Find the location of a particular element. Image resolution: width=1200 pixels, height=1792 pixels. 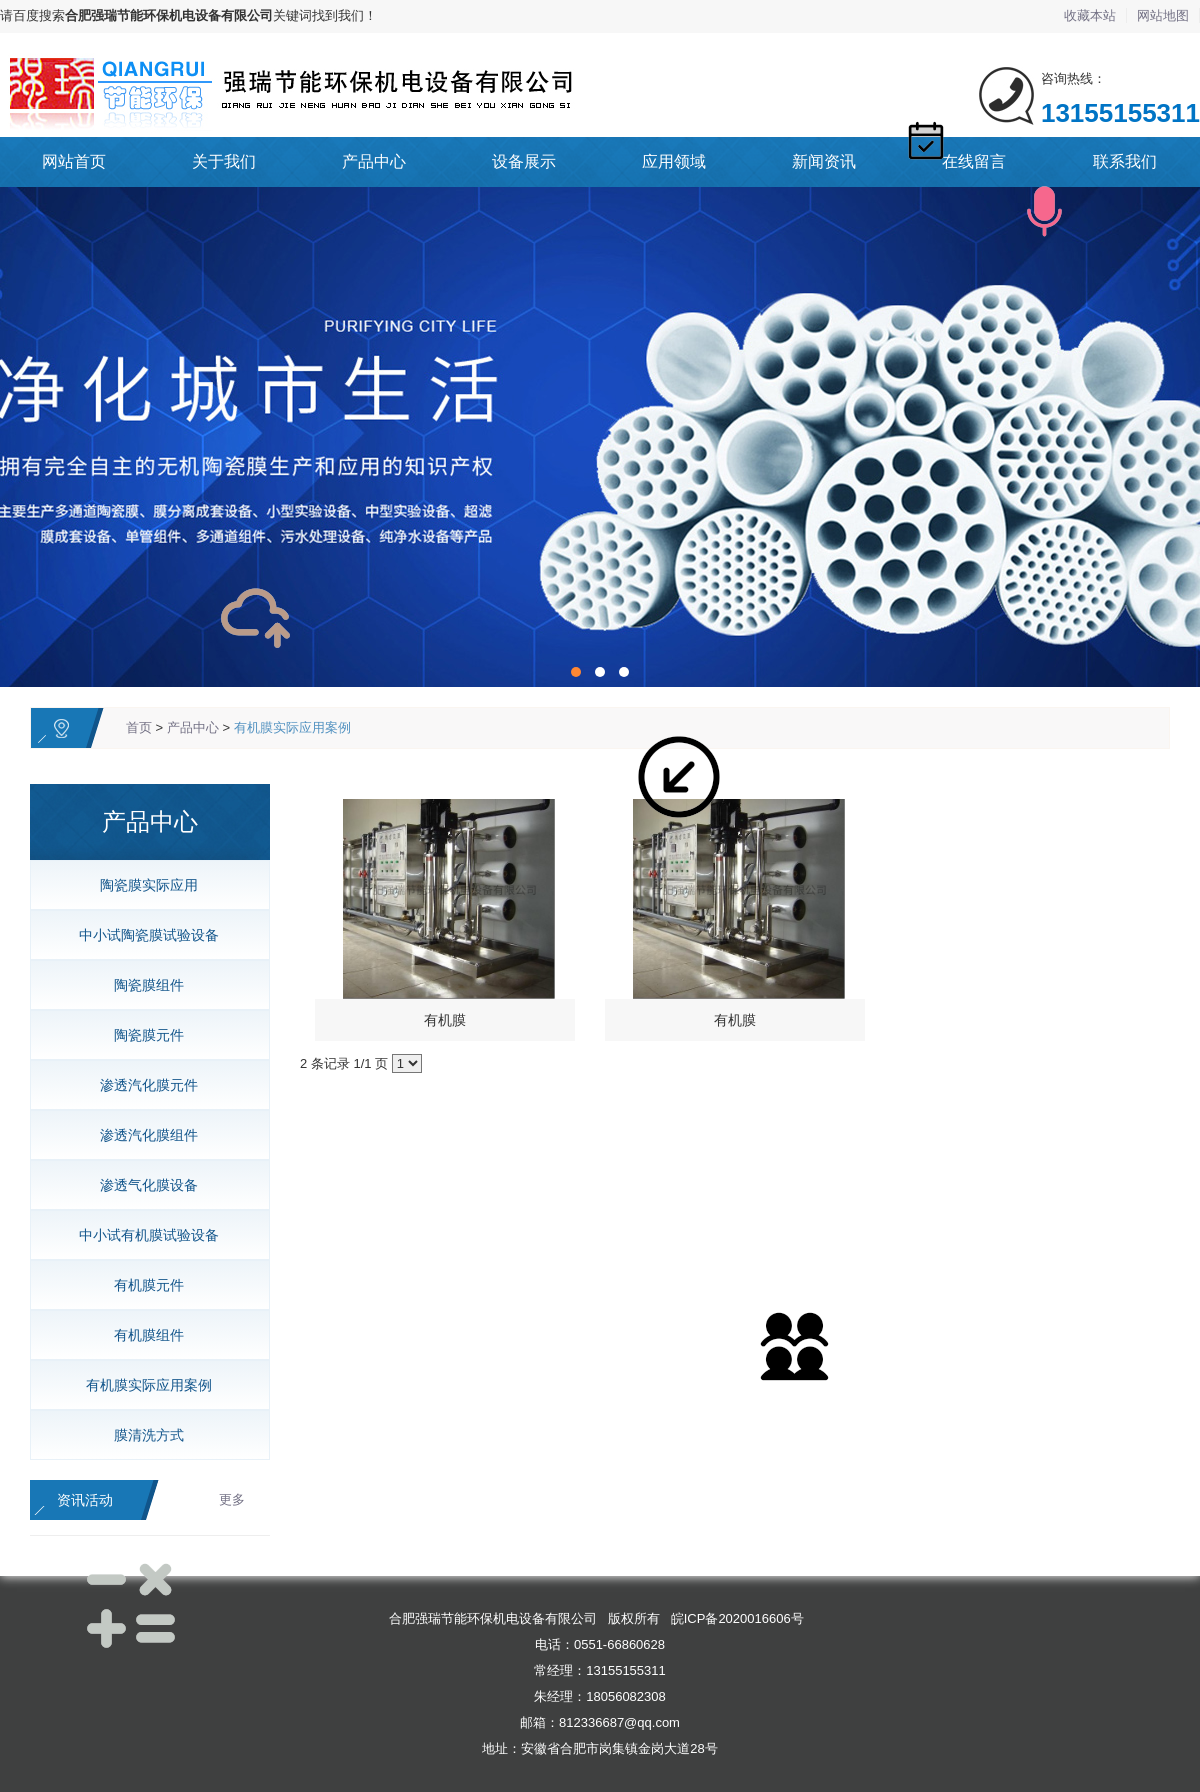

tap to use voice input is located at coordinates (1044, 210).